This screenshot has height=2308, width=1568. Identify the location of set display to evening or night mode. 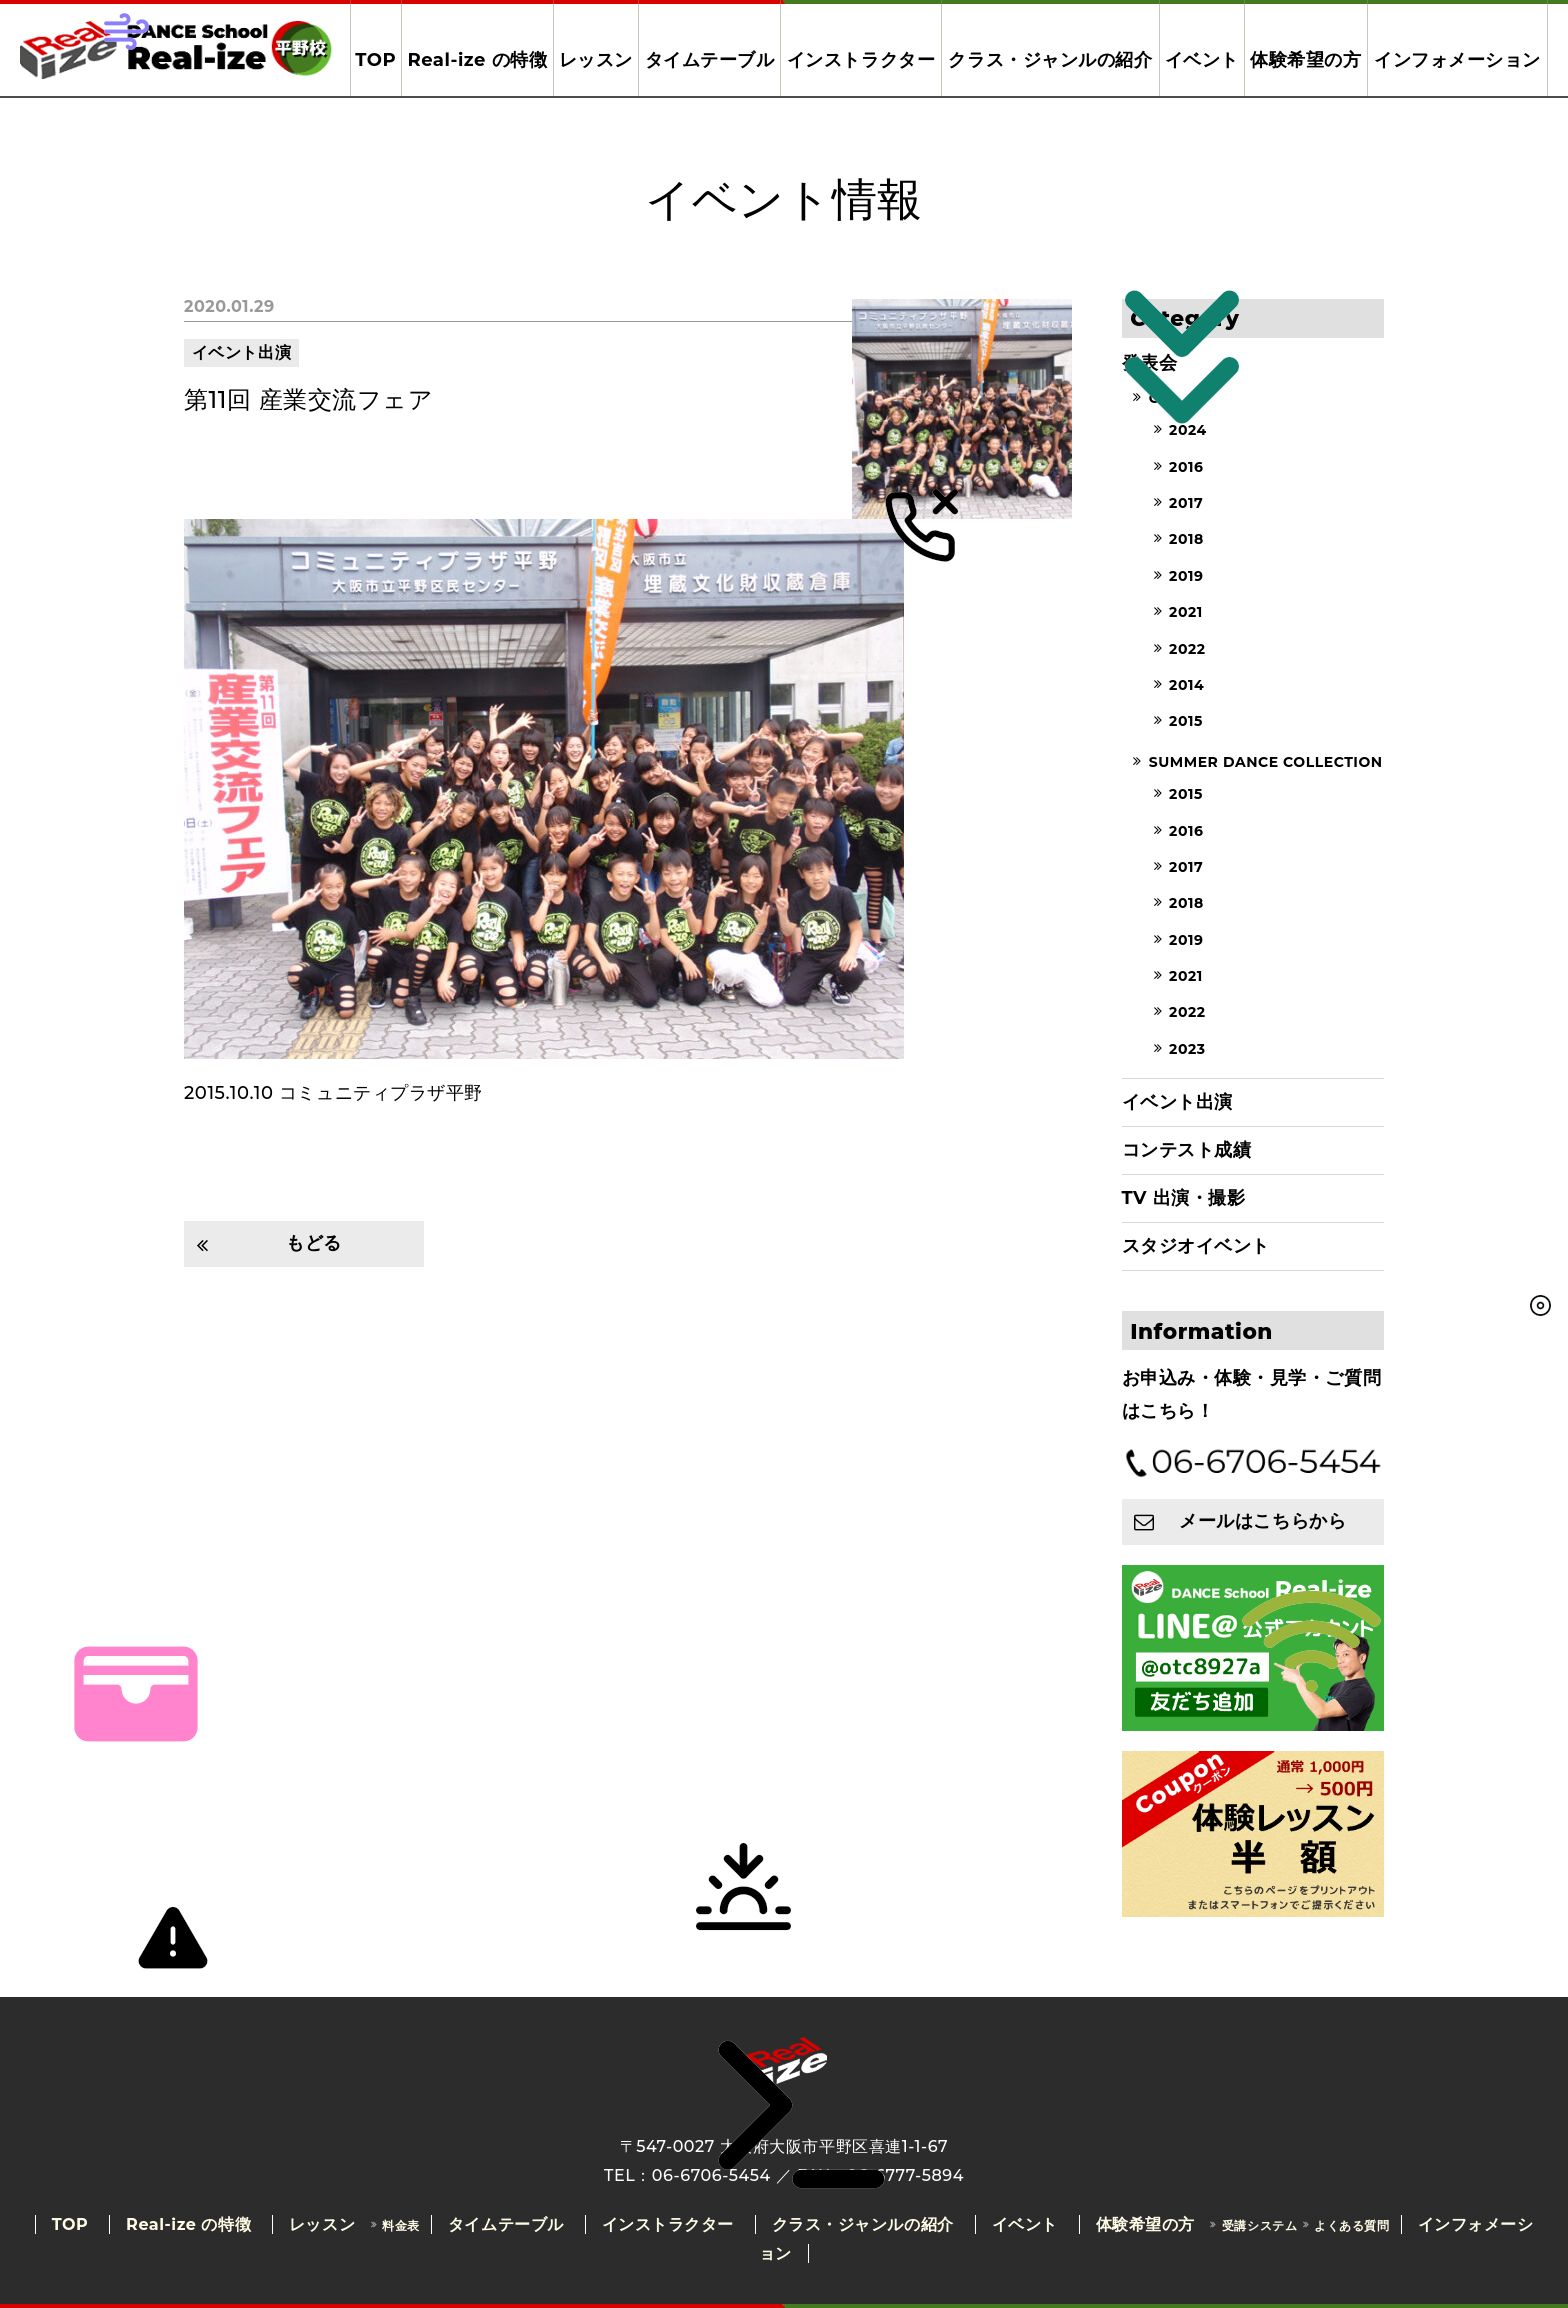
(743, 1886).